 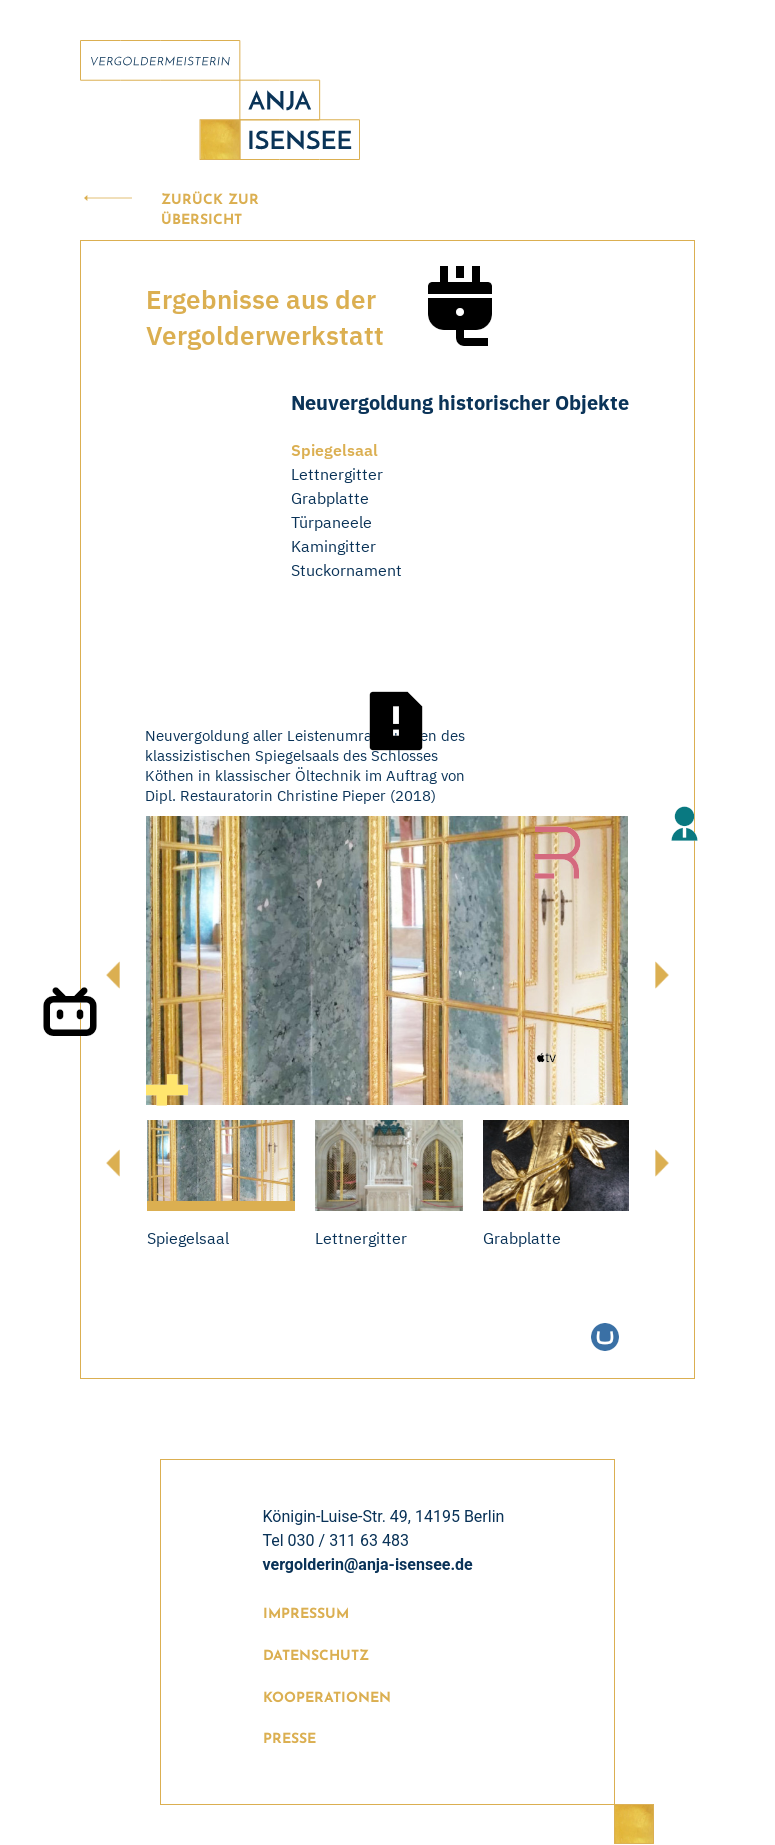 I want to click on connect to a power source, so click(x=460, y=306).